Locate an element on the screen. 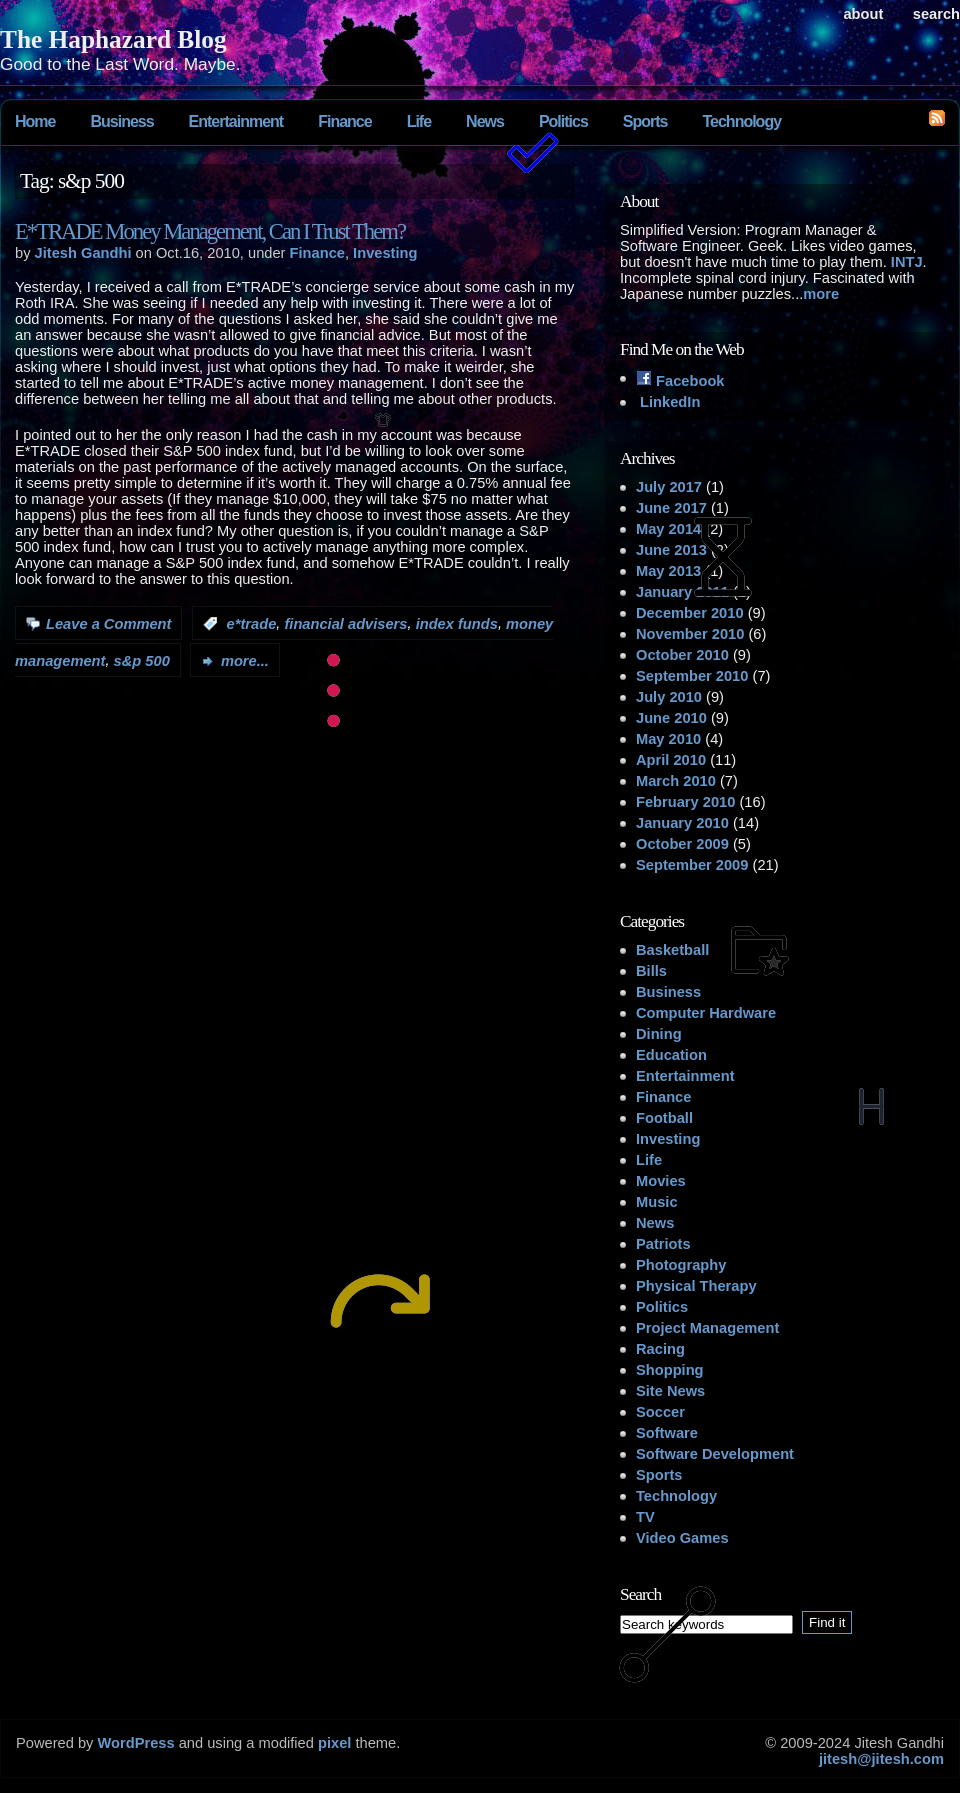  access your starred or favorite folder is located at coordinates (759, 950).